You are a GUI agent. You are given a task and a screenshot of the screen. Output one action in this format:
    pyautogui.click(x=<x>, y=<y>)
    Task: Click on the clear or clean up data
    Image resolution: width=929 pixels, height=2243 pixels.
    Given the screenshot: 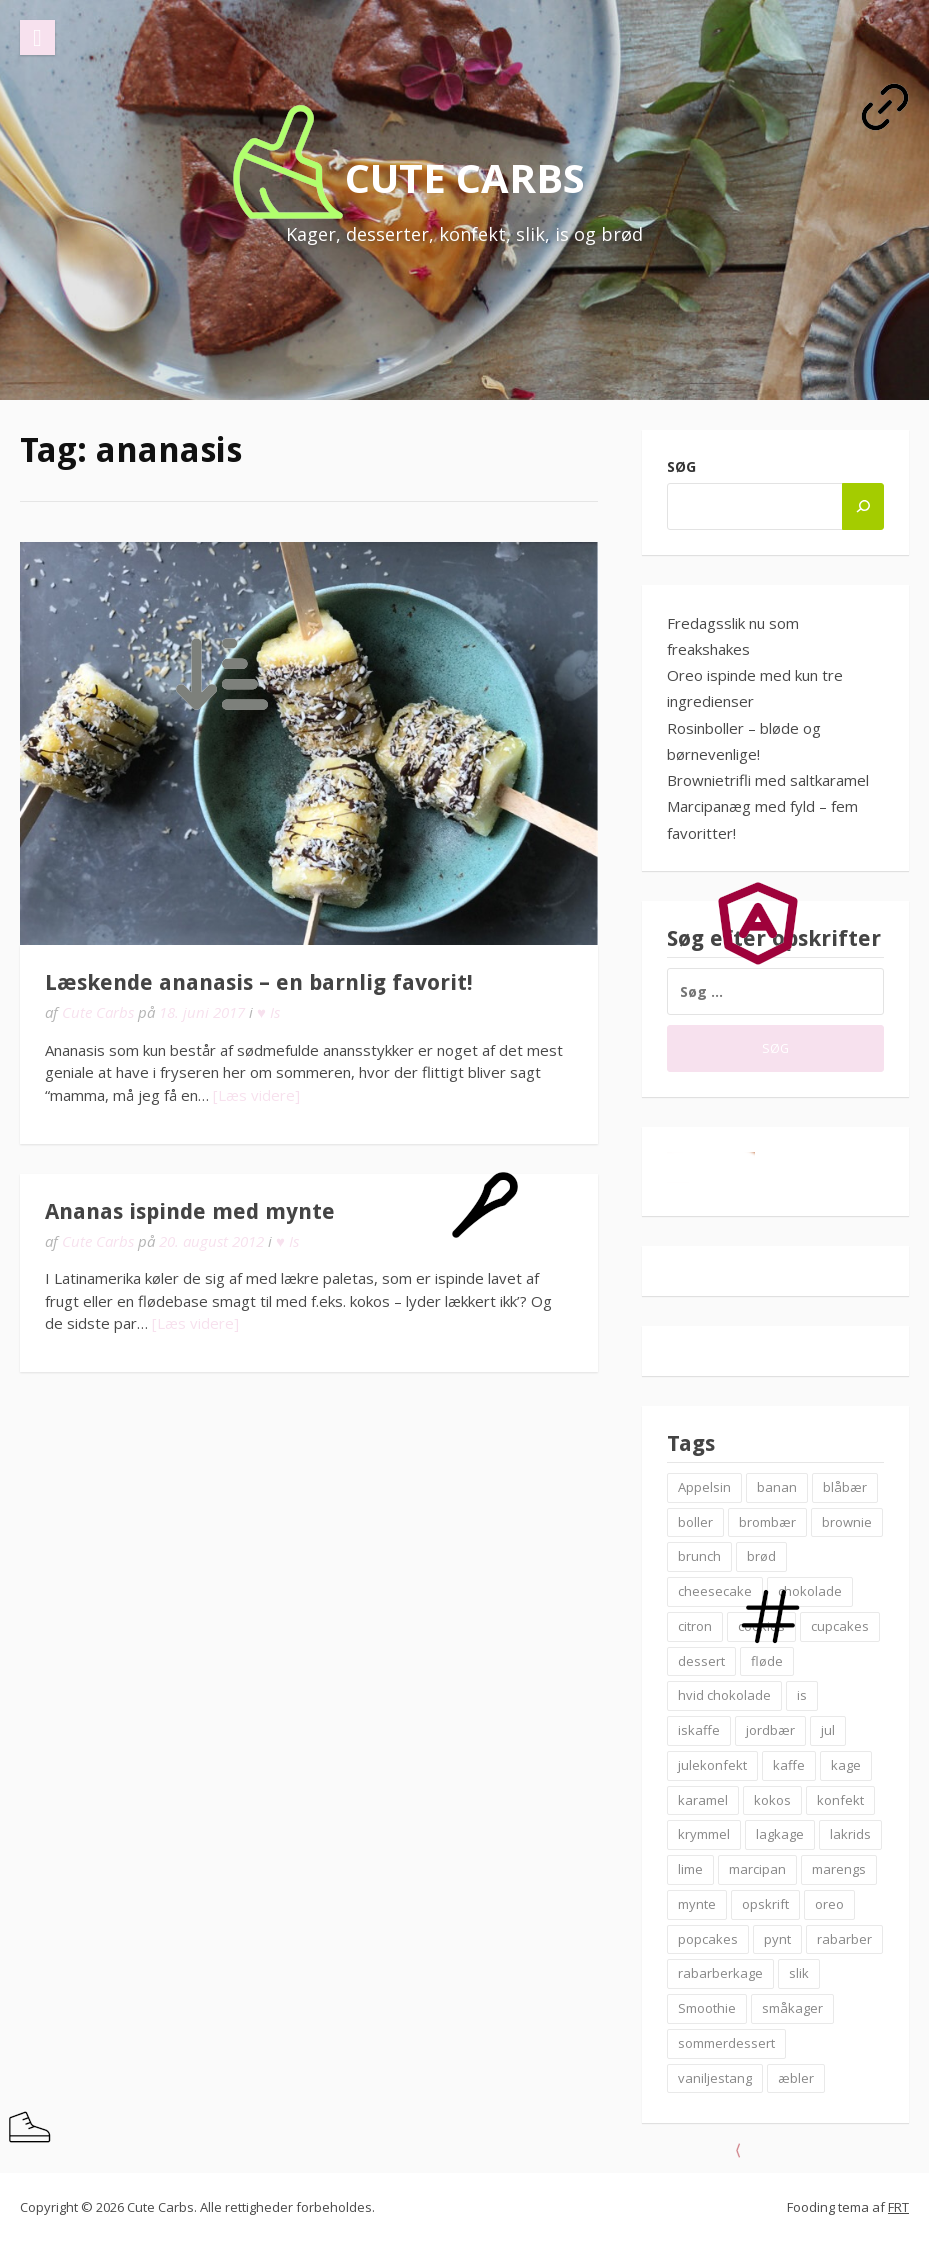 What is the action you would take?
    pyautogui.click(x=286, y=166)
    